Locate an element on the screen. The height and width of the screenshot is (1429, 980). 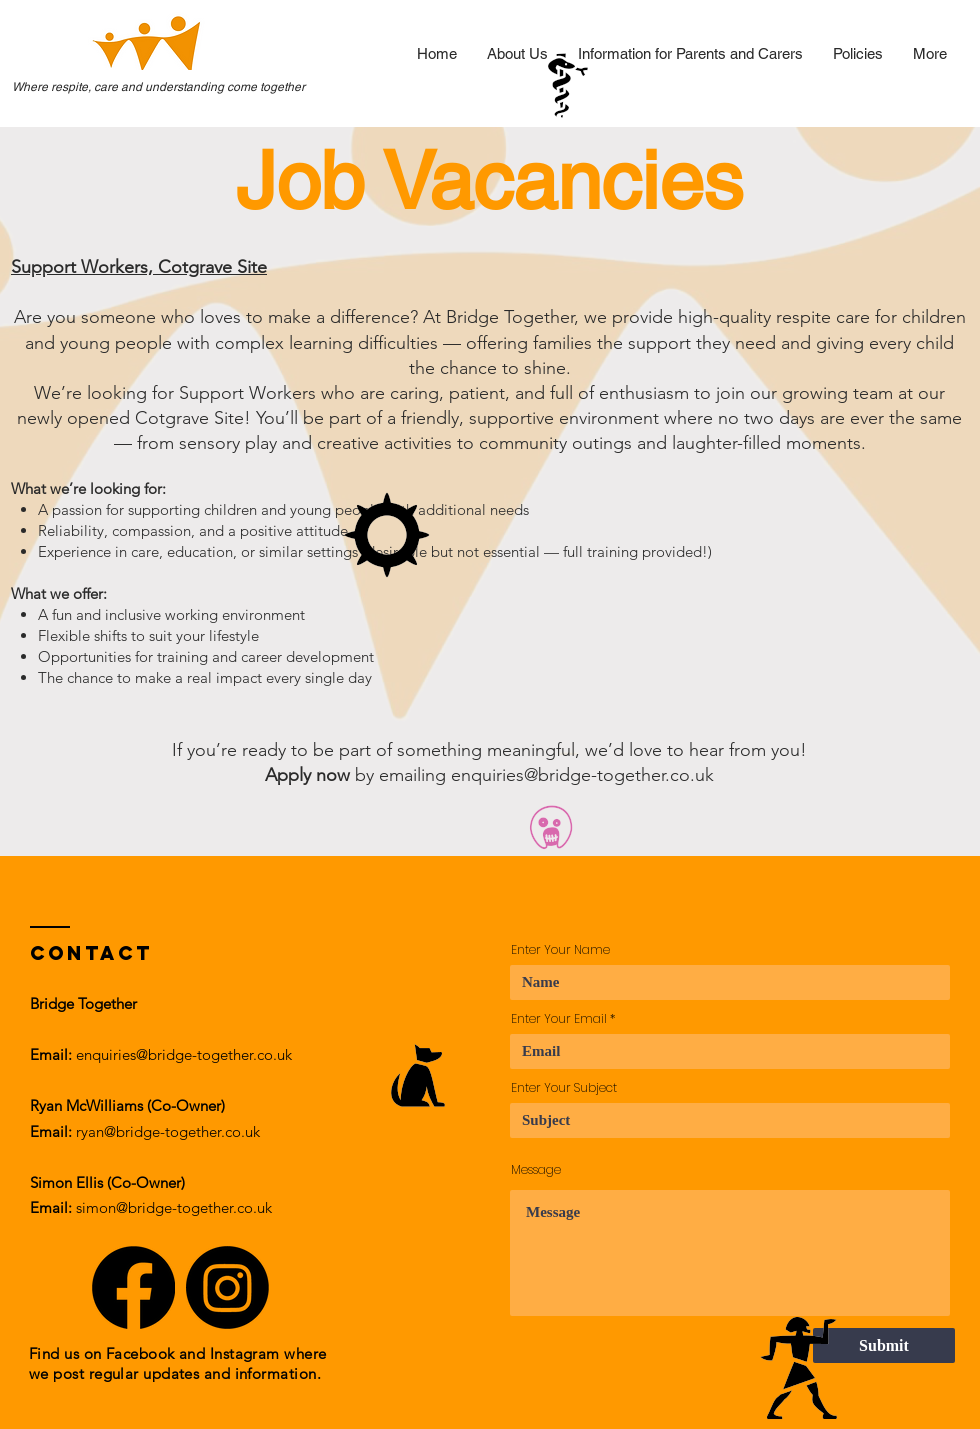
the mighty boosh comedy series logo or fan content is located at coordinates (551, 827).